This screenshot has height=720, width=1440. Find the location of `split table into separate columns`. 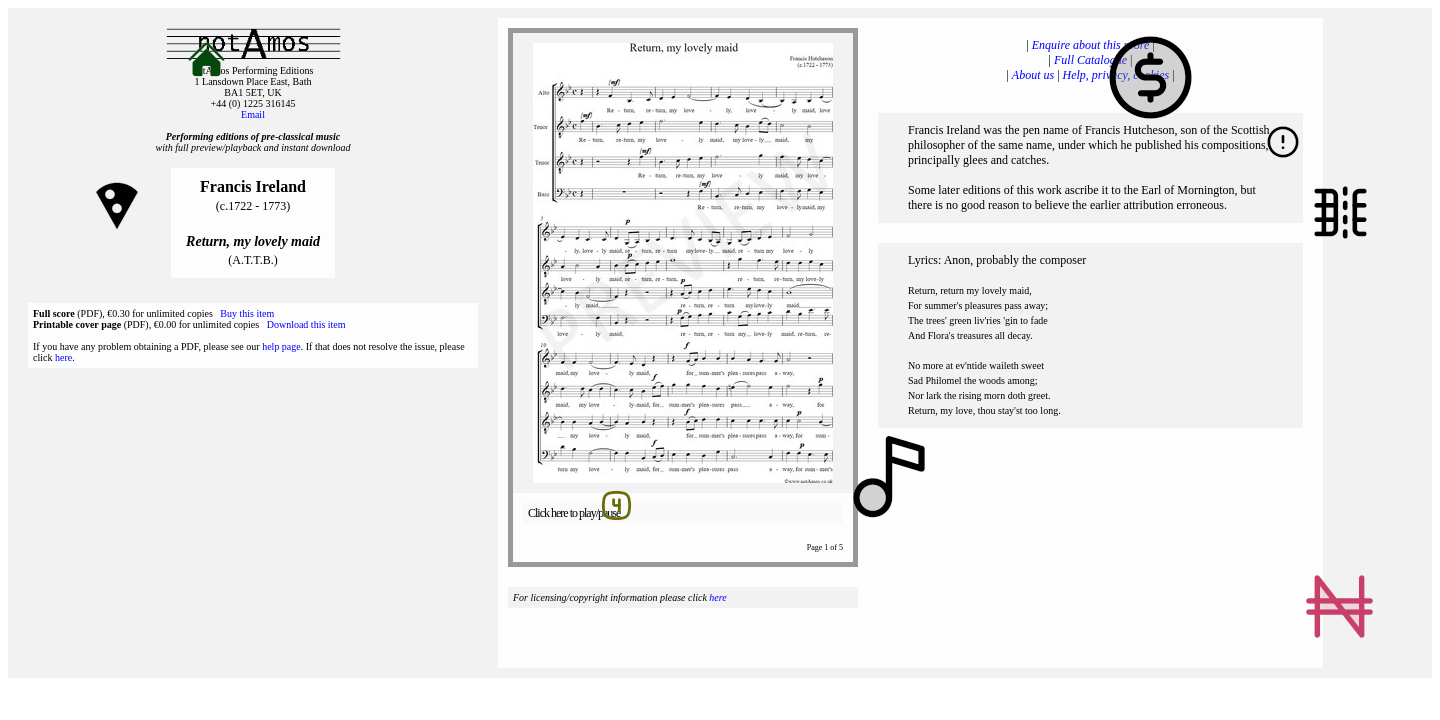

split table into separate columns is located at coordinates (1340, 212).